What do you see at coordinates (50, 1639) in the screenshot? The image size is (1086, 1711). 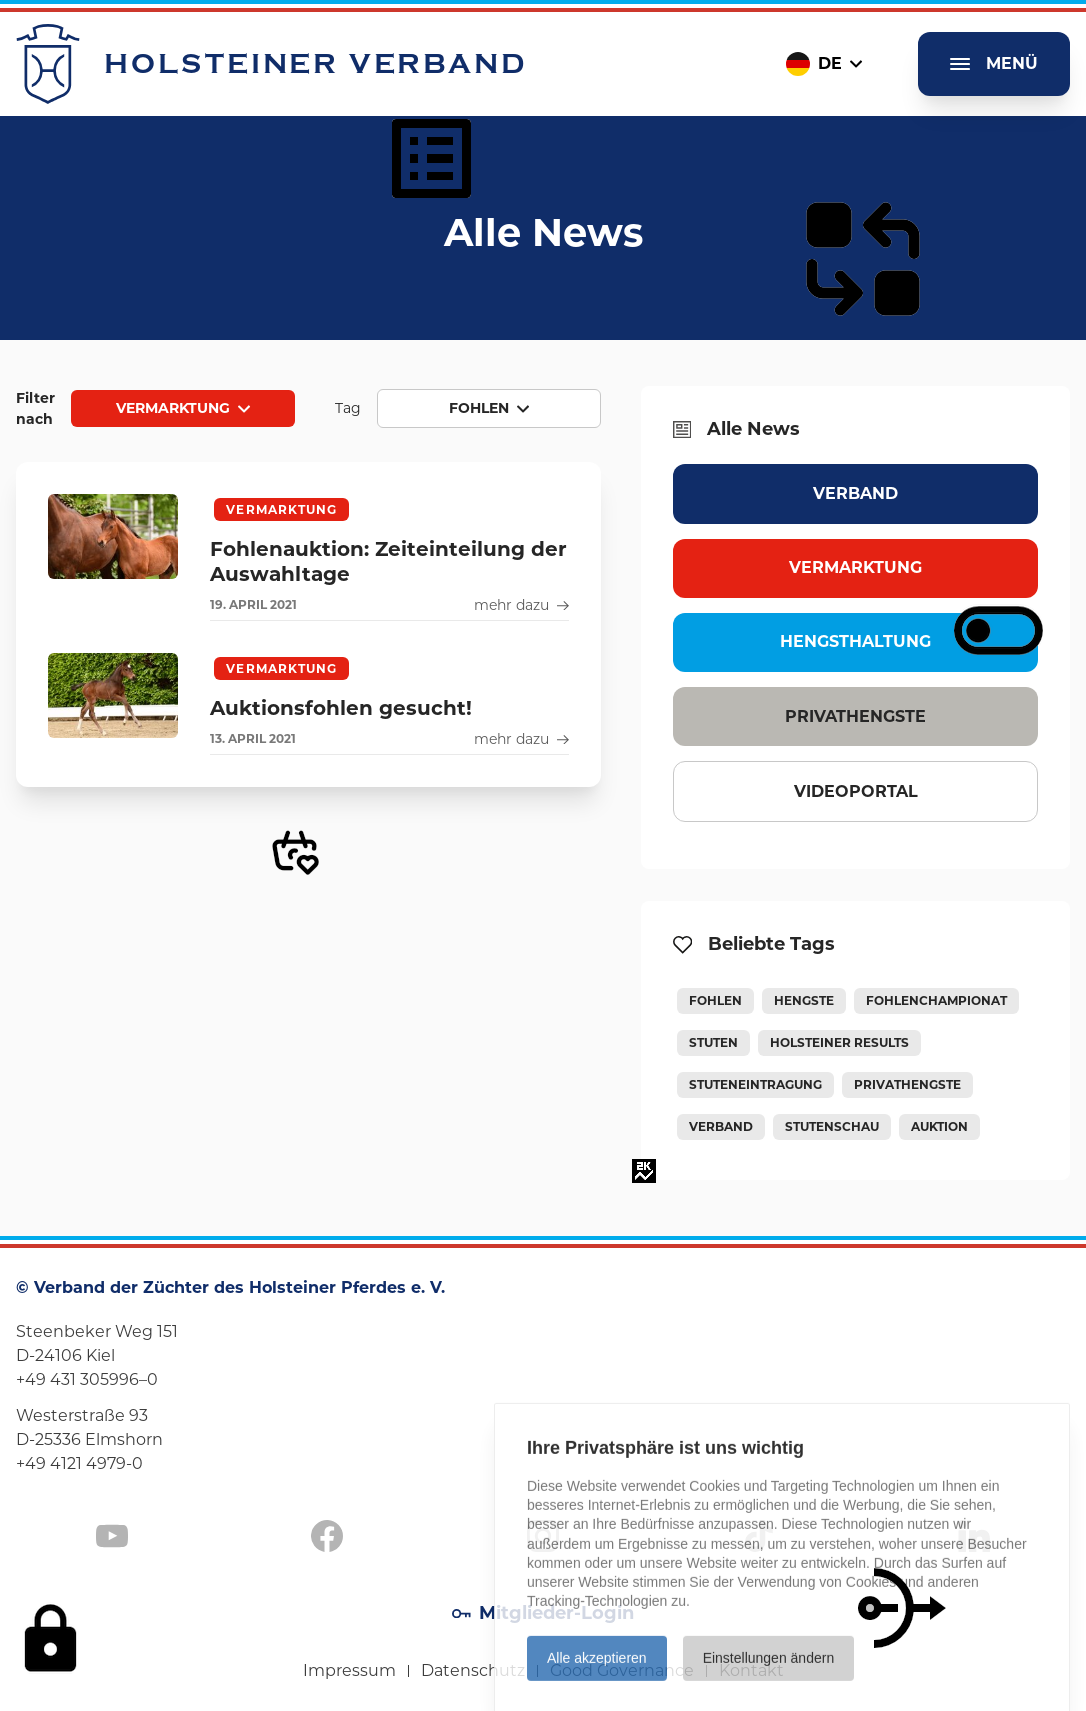 I see `indicates a secure connection` at bounding box center [50, 1639].